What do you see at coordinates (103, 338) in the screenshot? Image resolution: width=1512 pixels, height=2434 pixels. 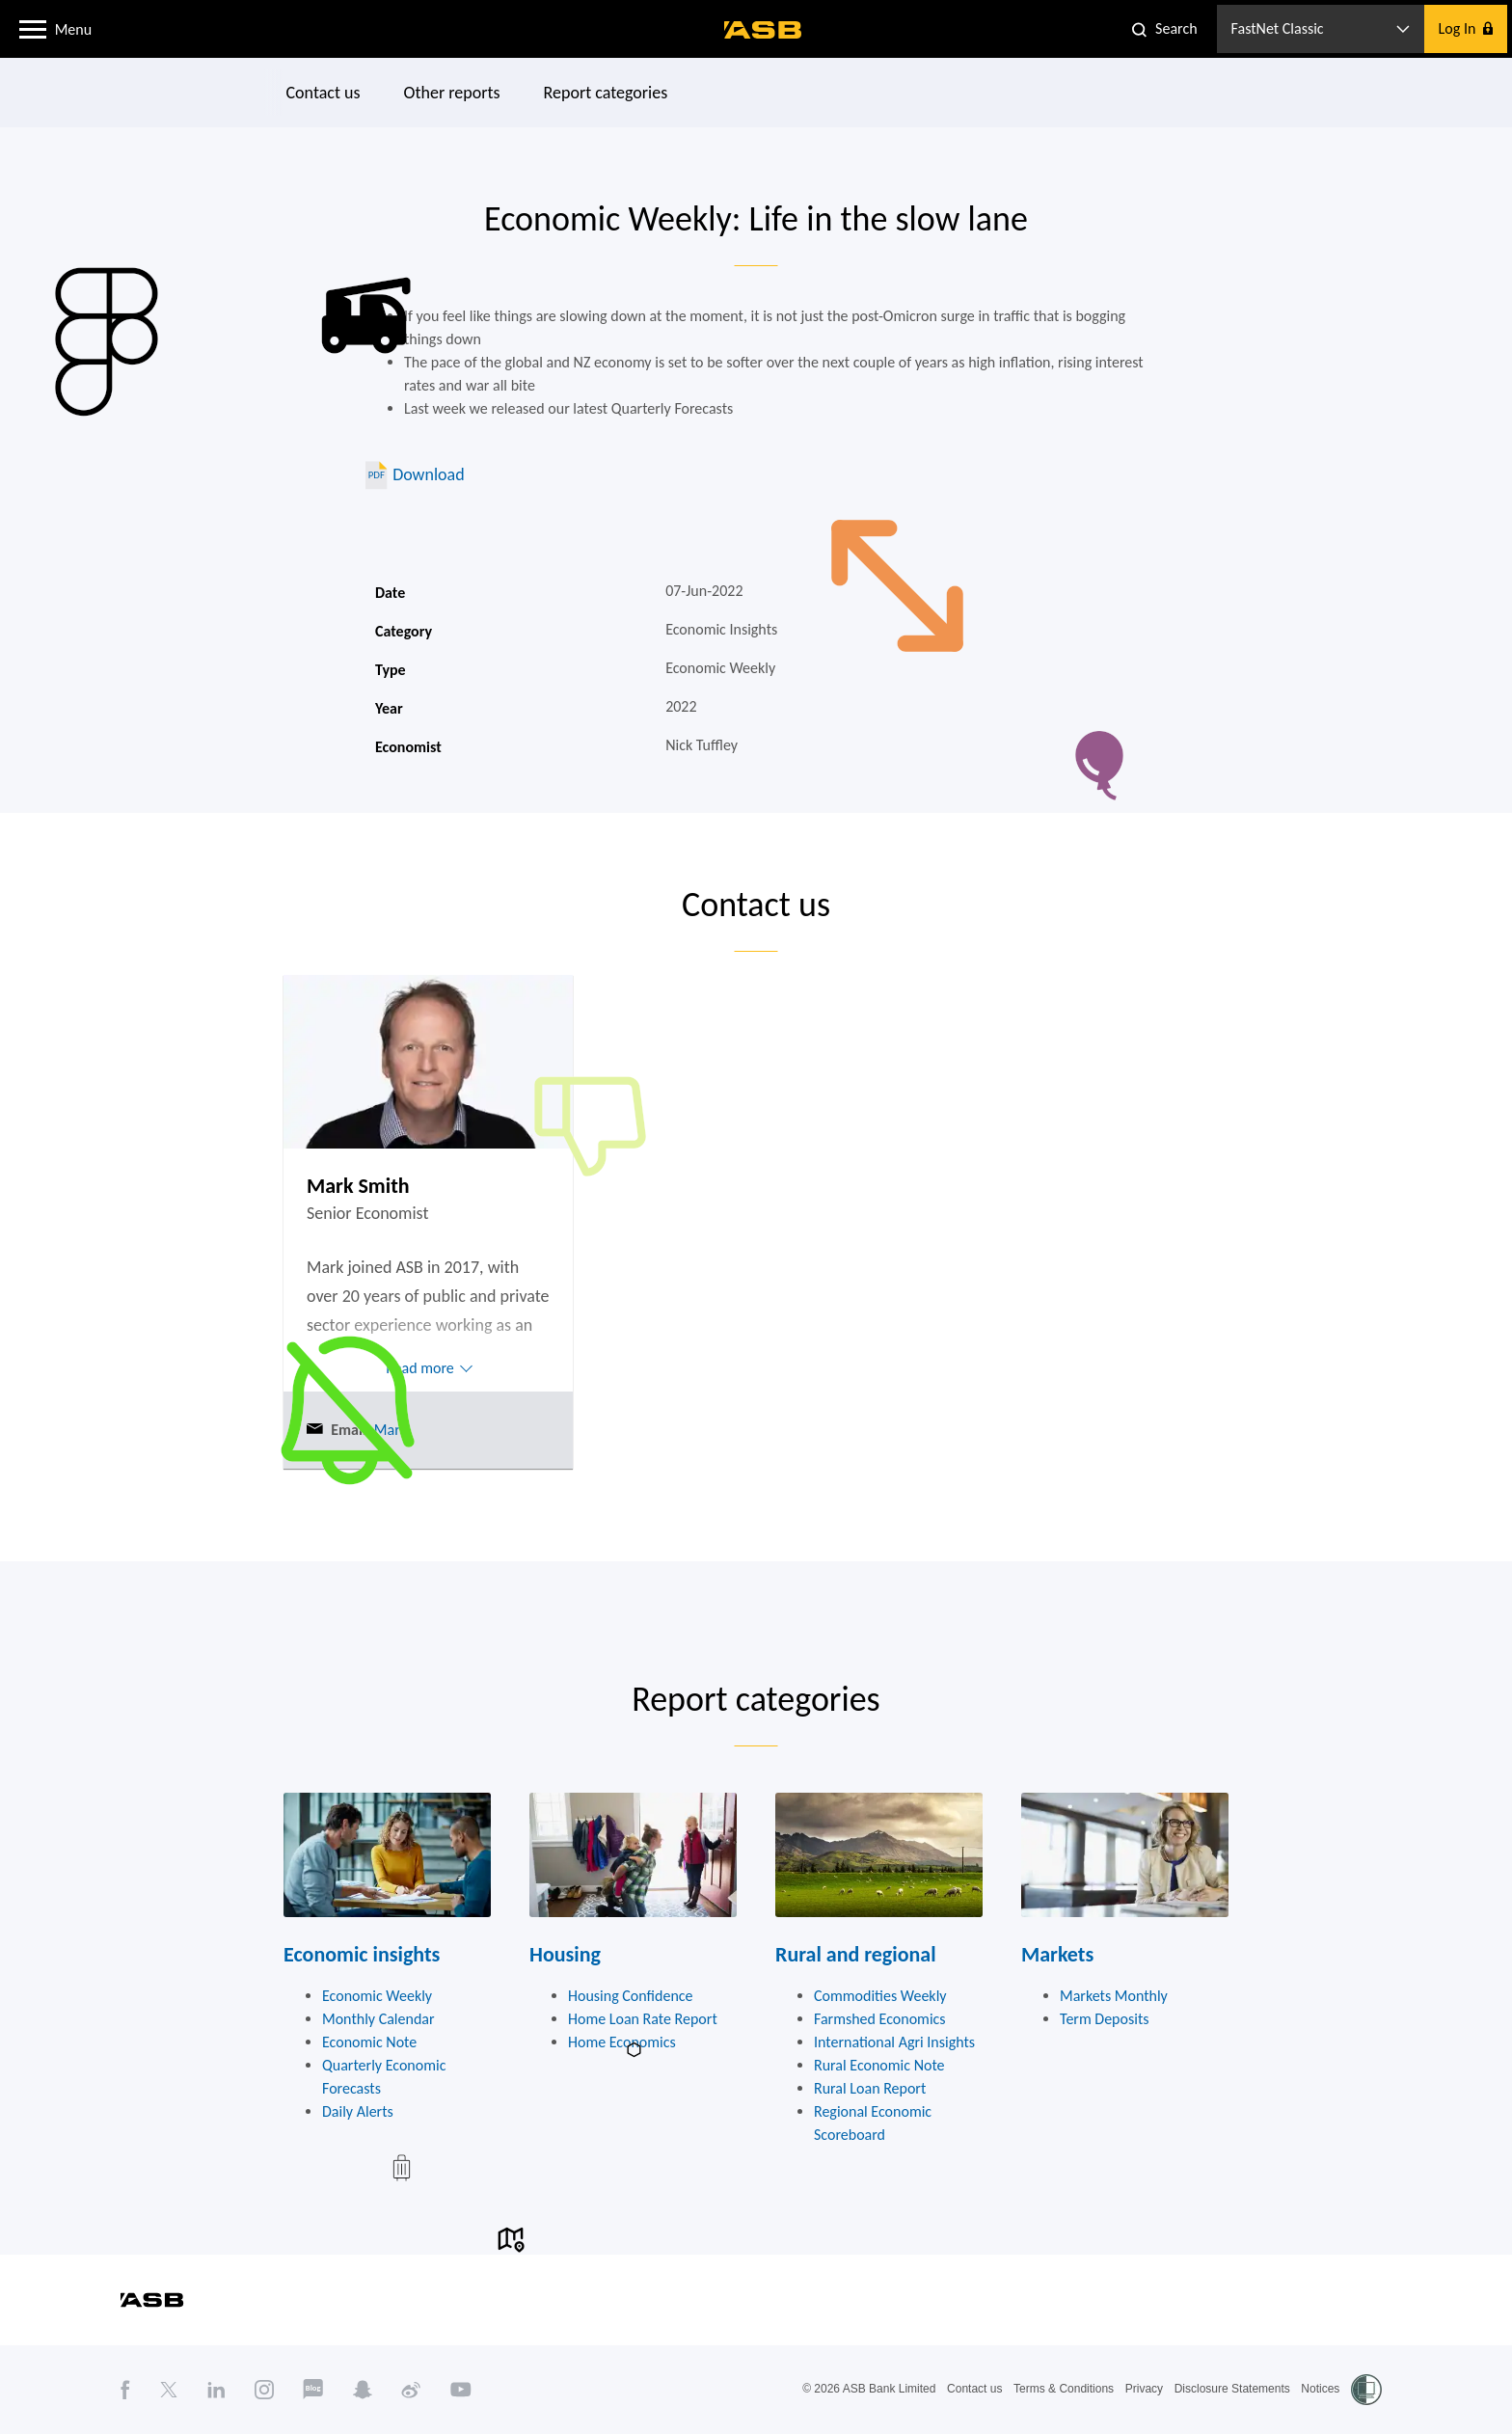 I see `open Figma design file` at bounding box center [103, 338].